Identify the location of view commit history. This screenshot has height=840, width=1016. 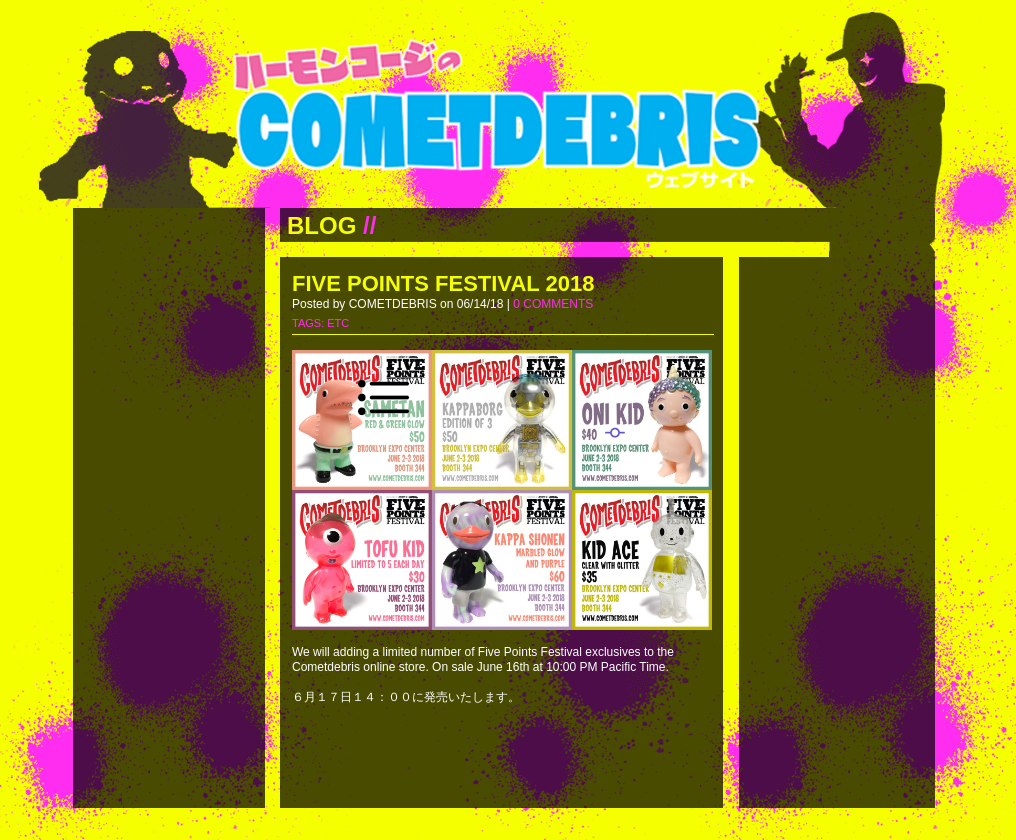
(615, 433).